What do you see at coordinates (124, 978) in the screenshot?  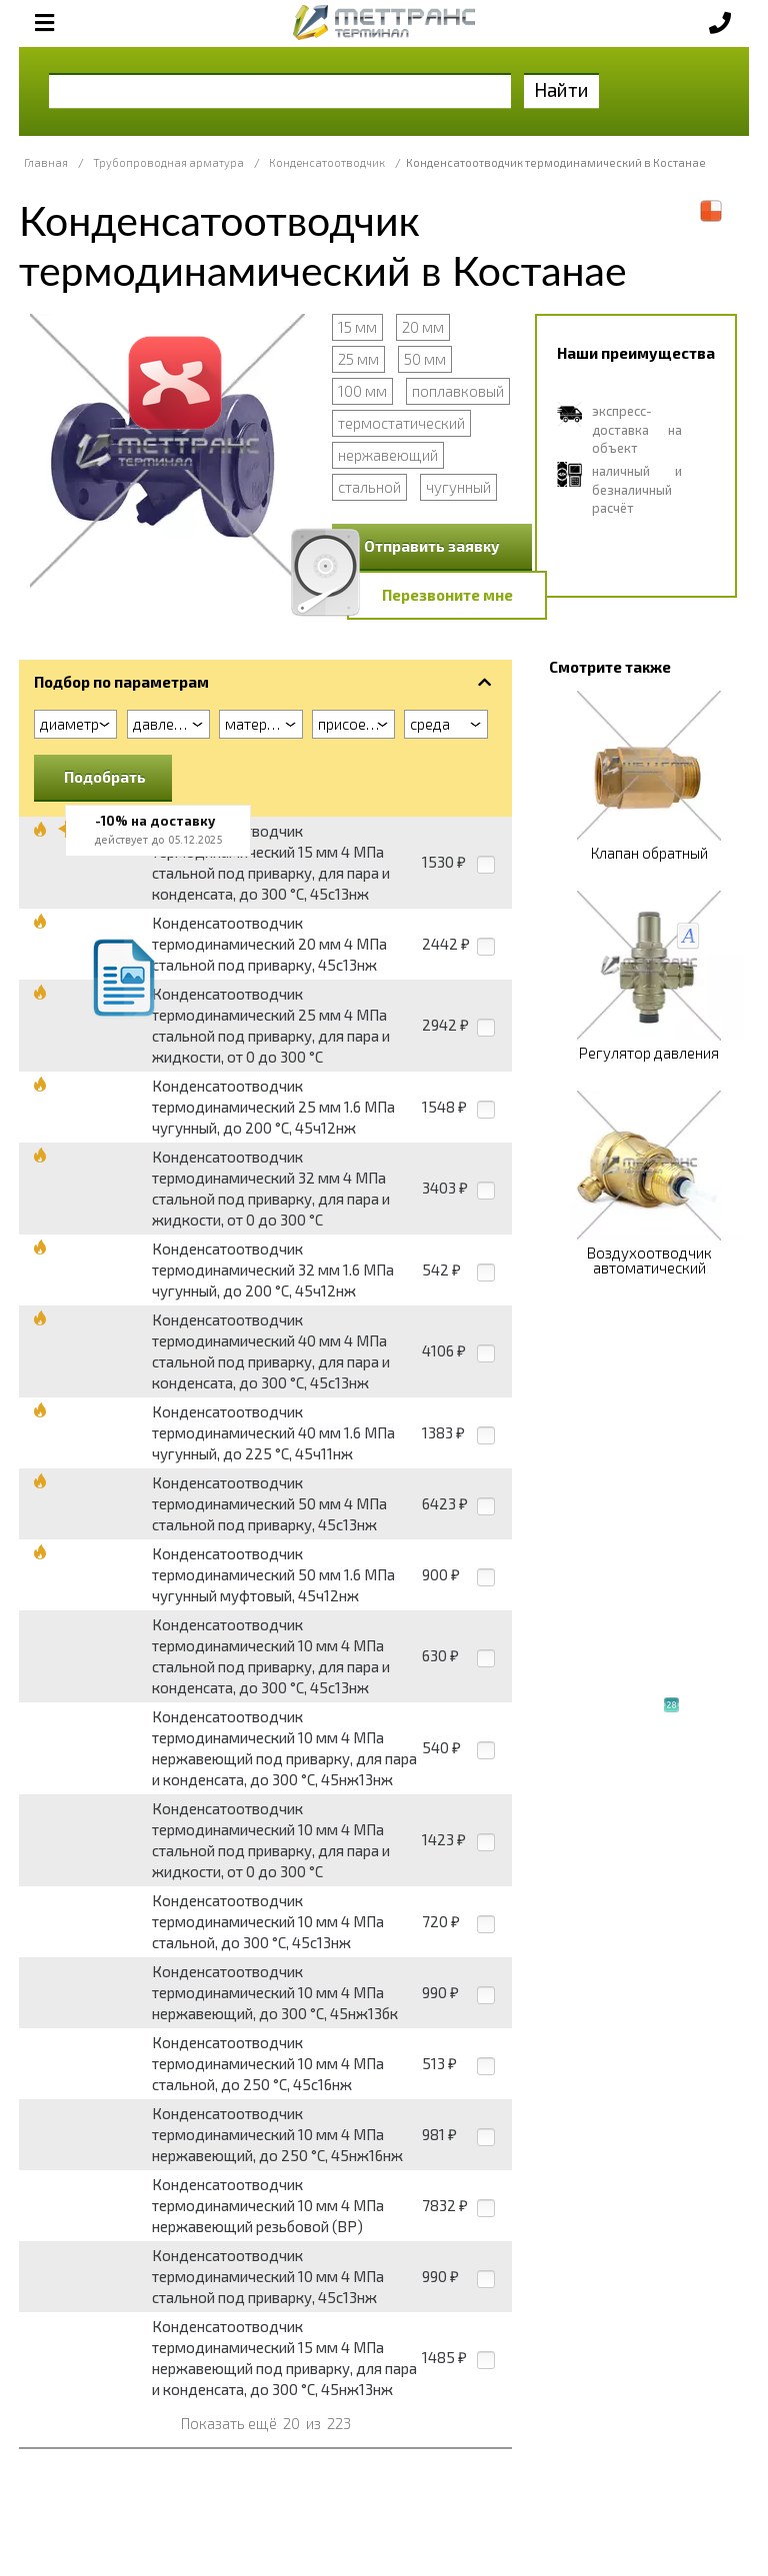 I see `open a text document file` at bounding box center [124, 978].